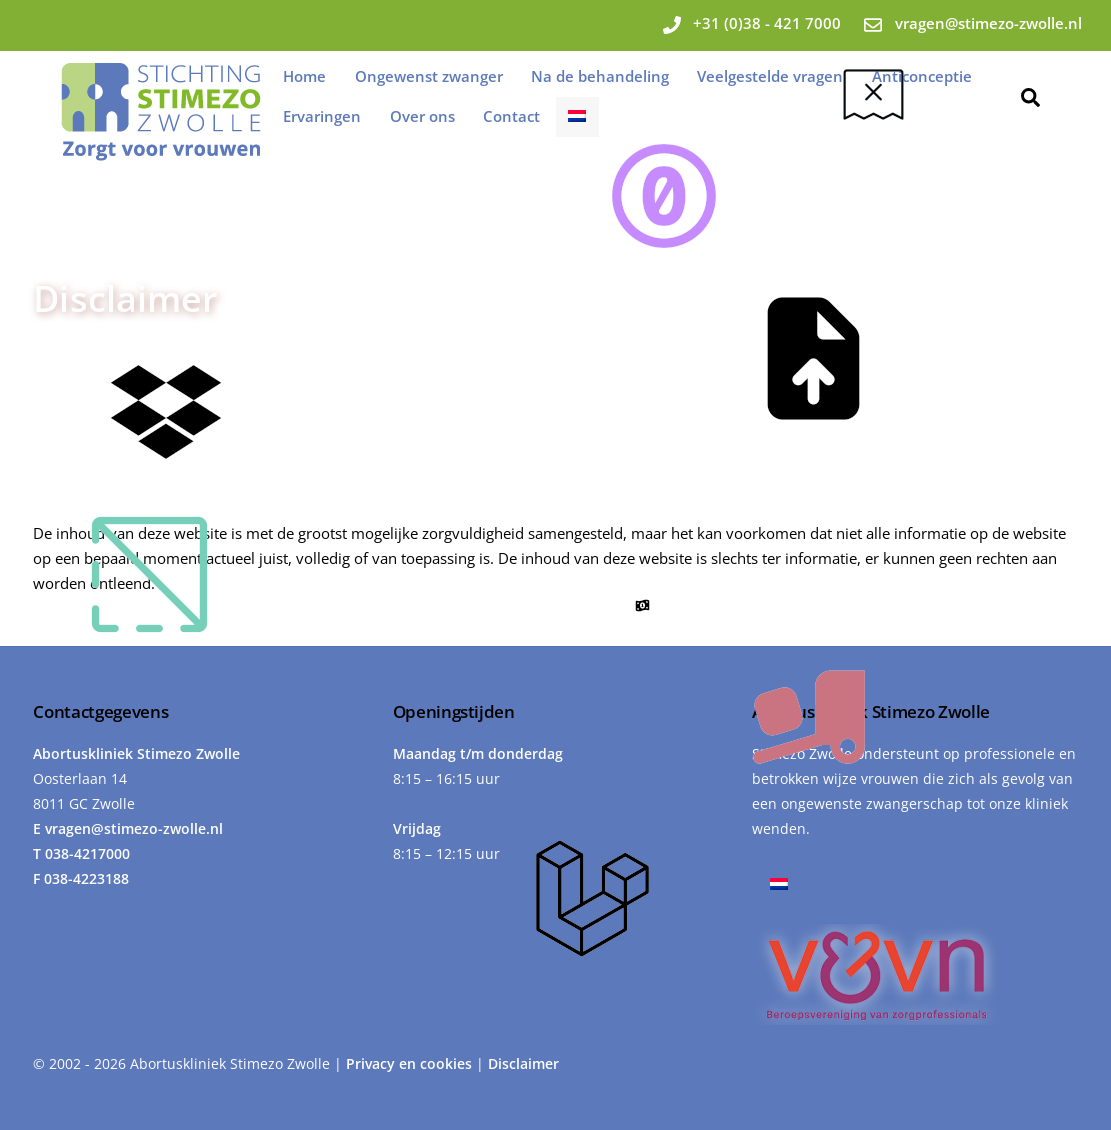 The width and height of the screenshot is (1111, 1130). I want to click on cancel or void a receipt, so click(873, 94).